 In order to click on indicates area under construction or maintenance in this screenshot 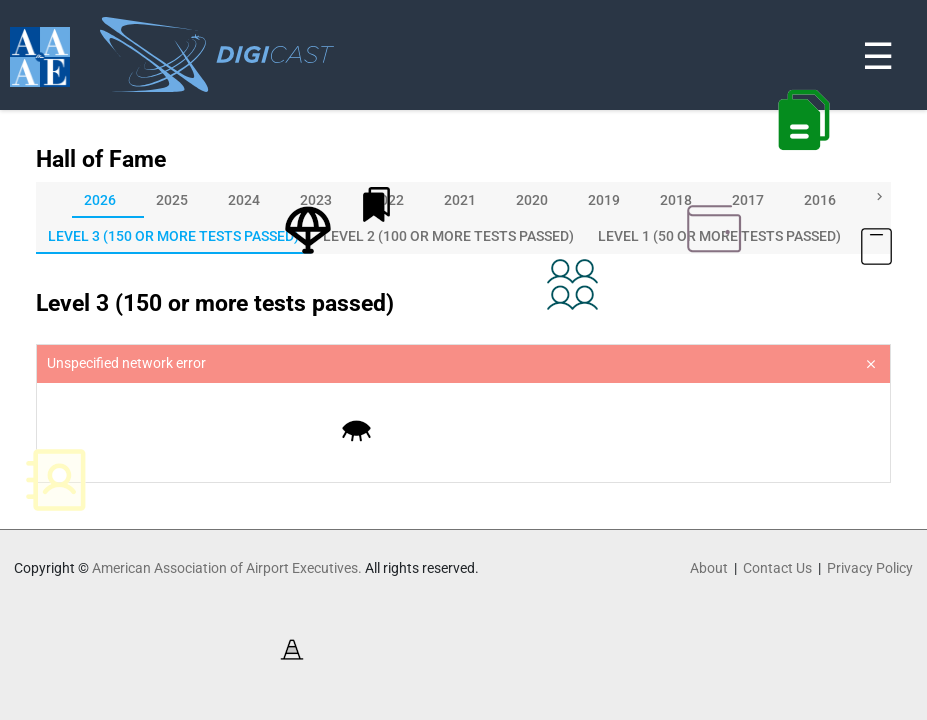, I will do `click(292, 650)`.